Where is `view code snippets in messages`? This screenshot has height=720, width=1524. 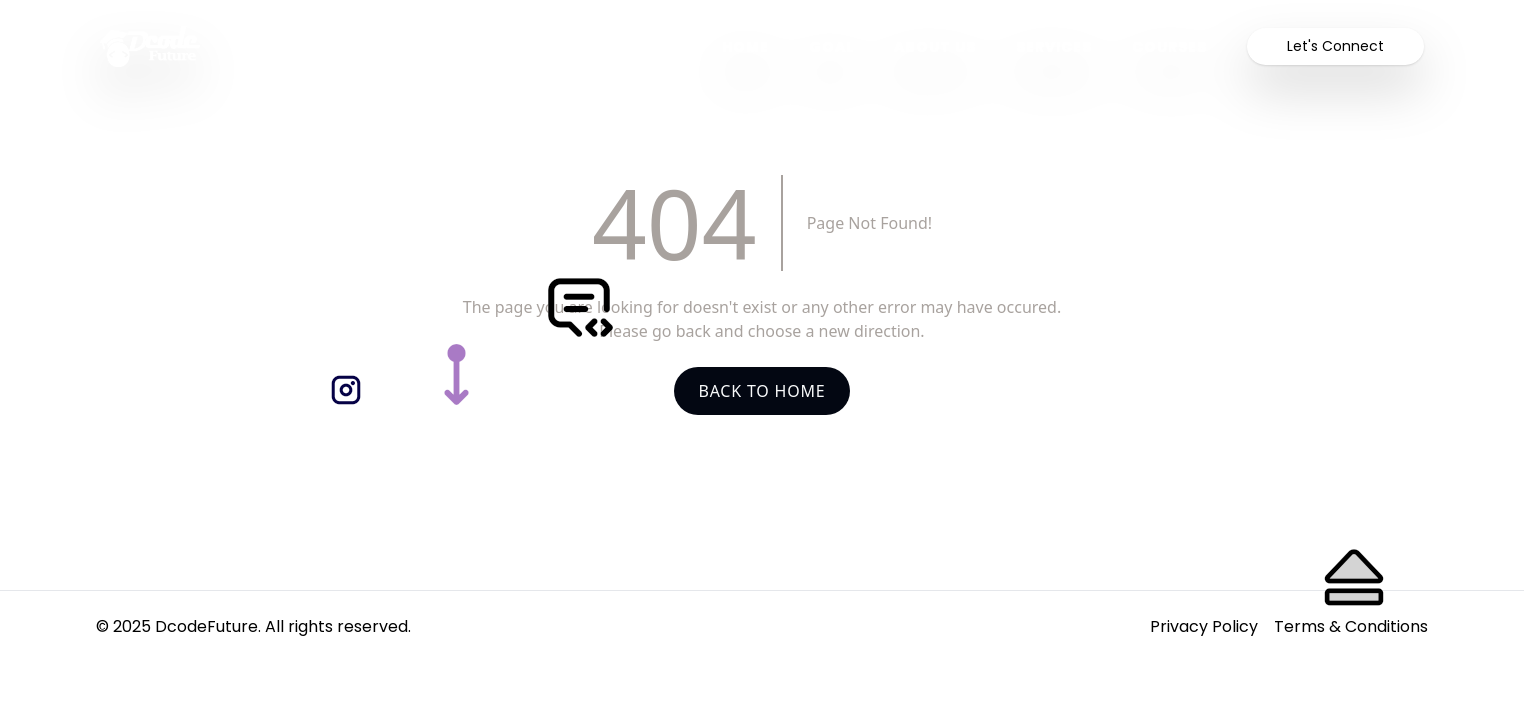 view code snippets in messages is located at coordinates (579, 306).